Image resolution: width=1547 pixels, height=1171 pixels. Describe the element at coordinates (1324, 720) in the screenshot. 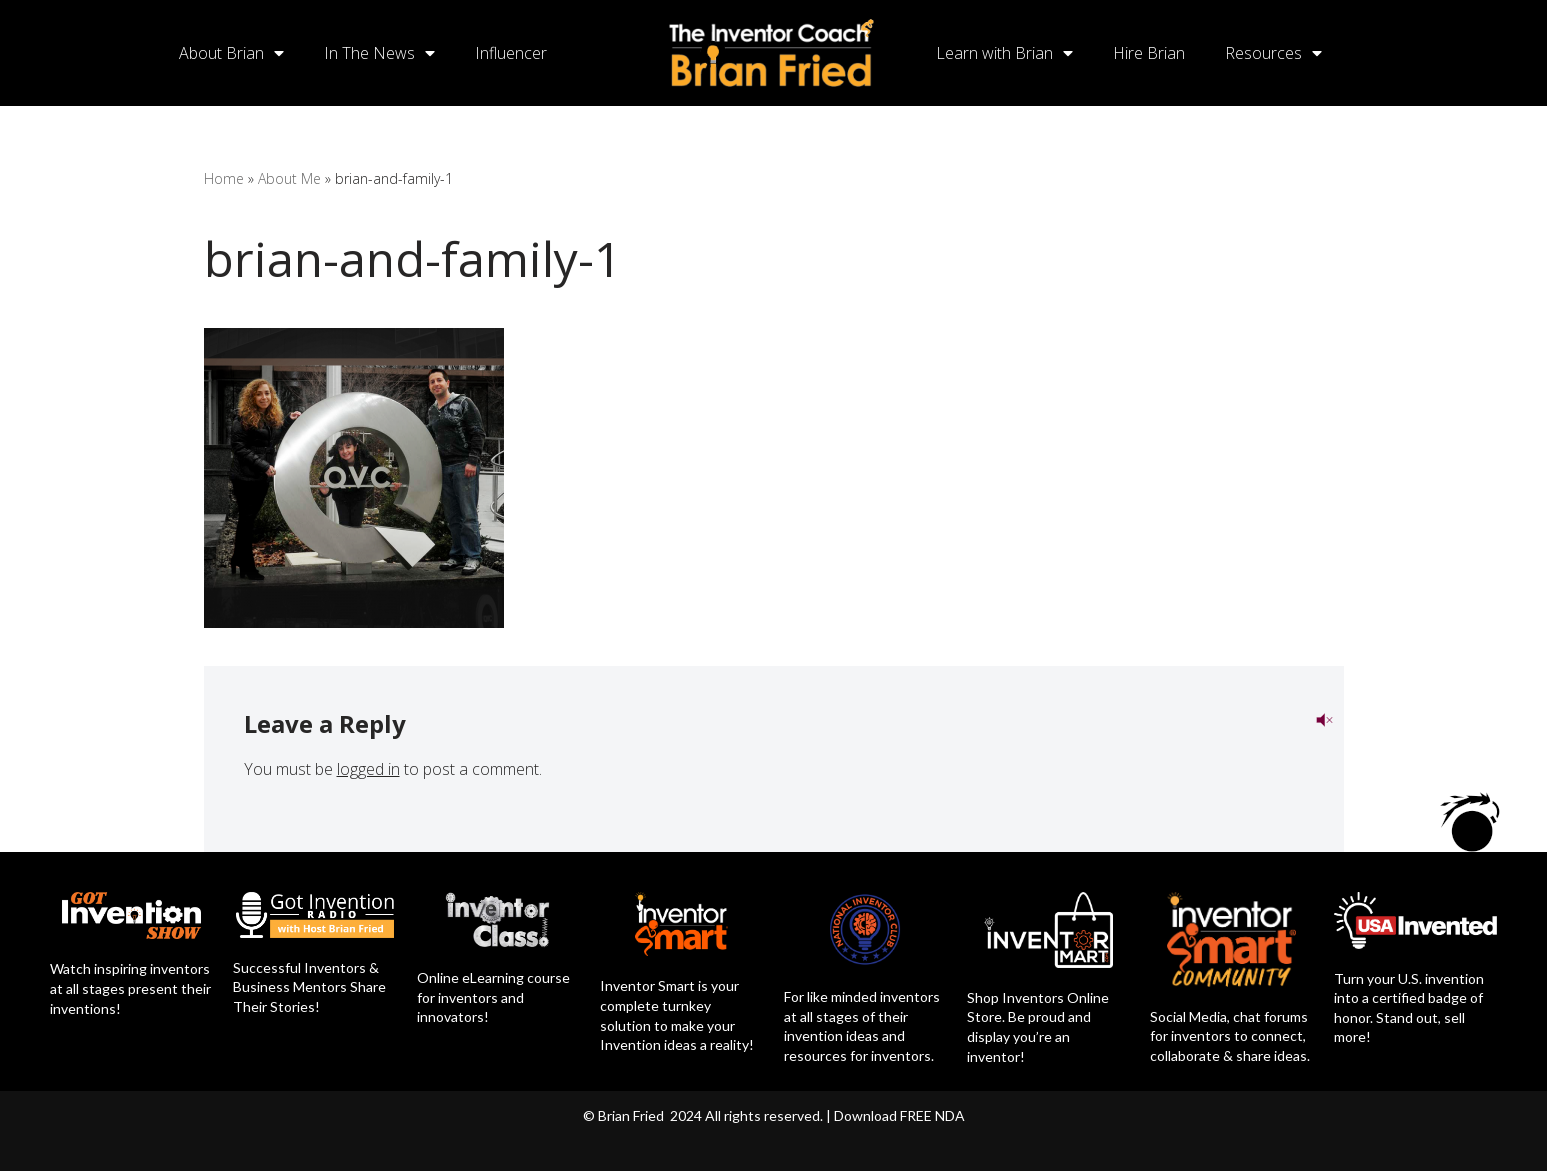

I see `mute audio or sound` at that location.